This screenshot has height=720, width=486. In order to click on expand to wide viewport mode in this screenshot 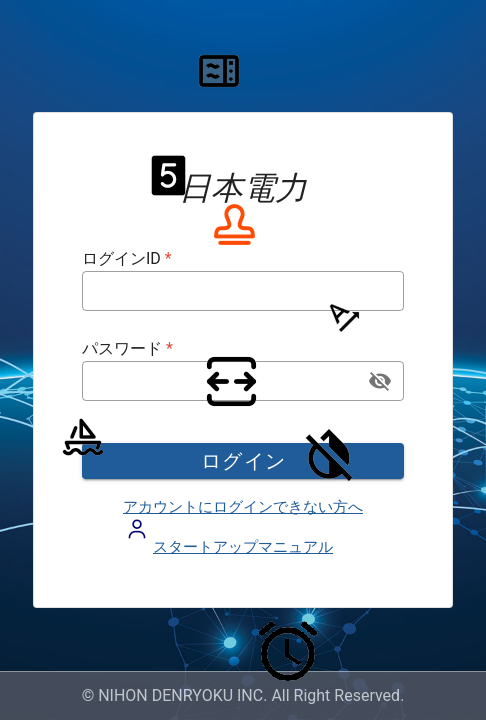, I will do `click(231, 381)`.